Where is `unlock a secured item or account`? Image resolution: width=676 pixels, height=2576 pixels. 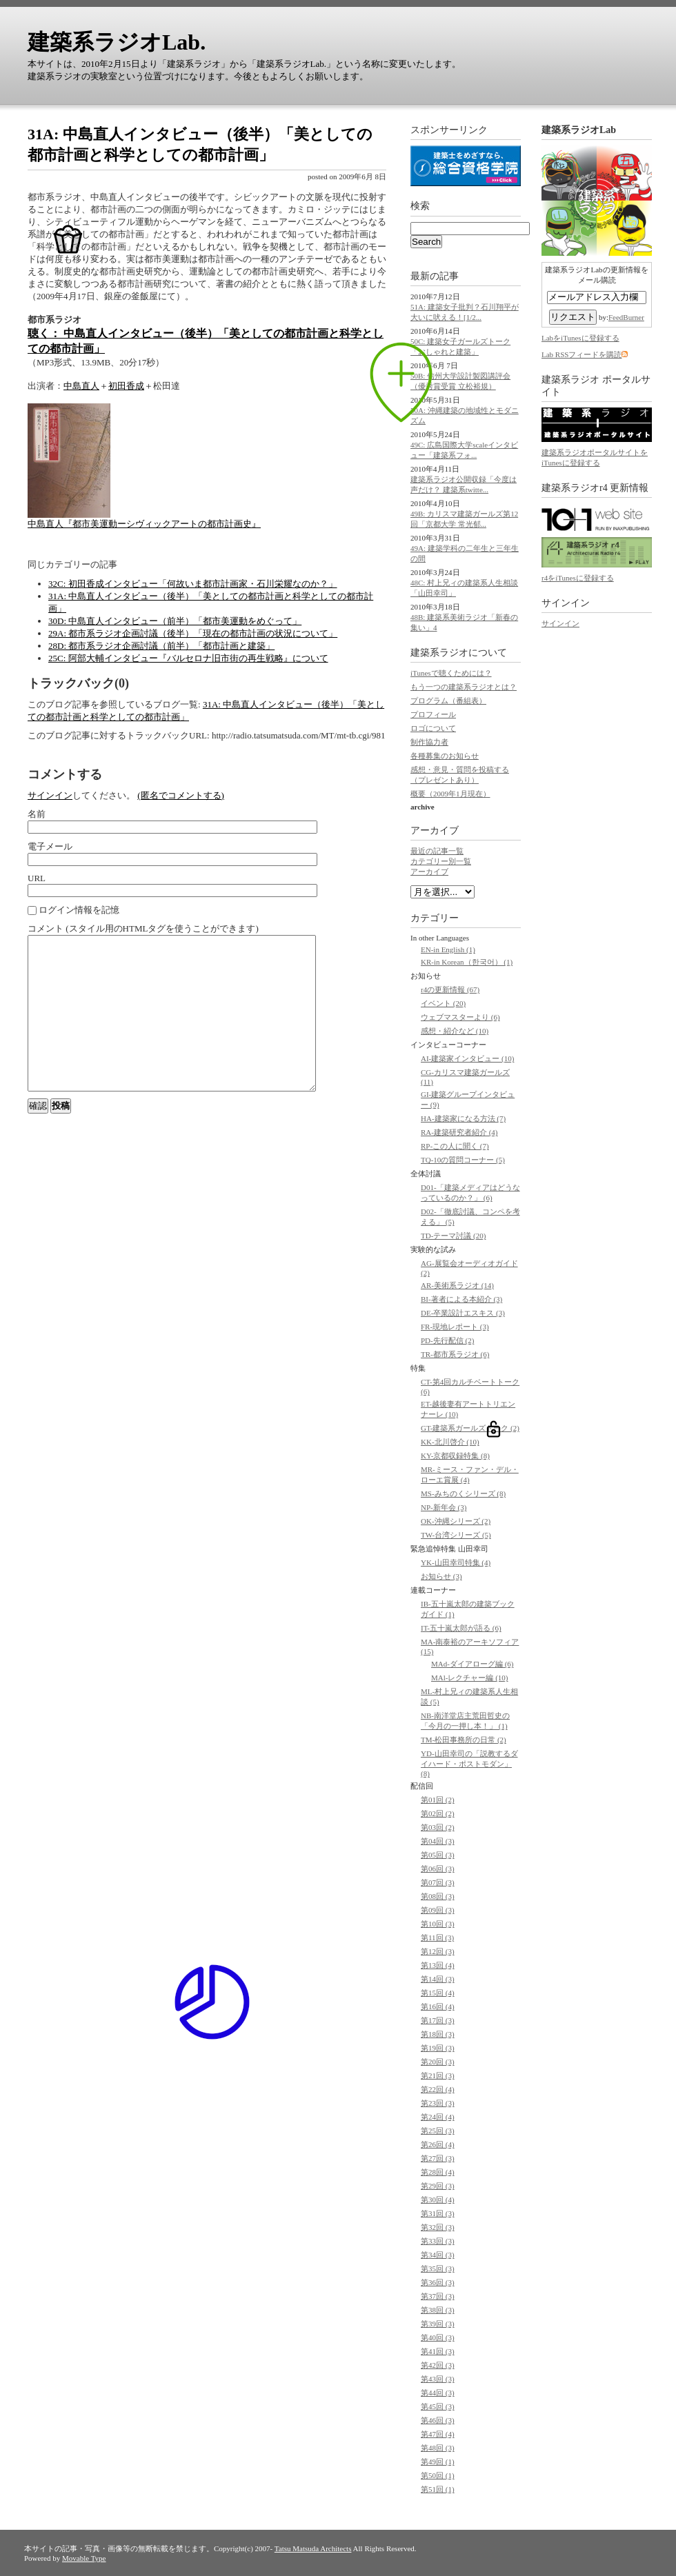
unlock a secured item or account is located at coordinates (493, 1429).